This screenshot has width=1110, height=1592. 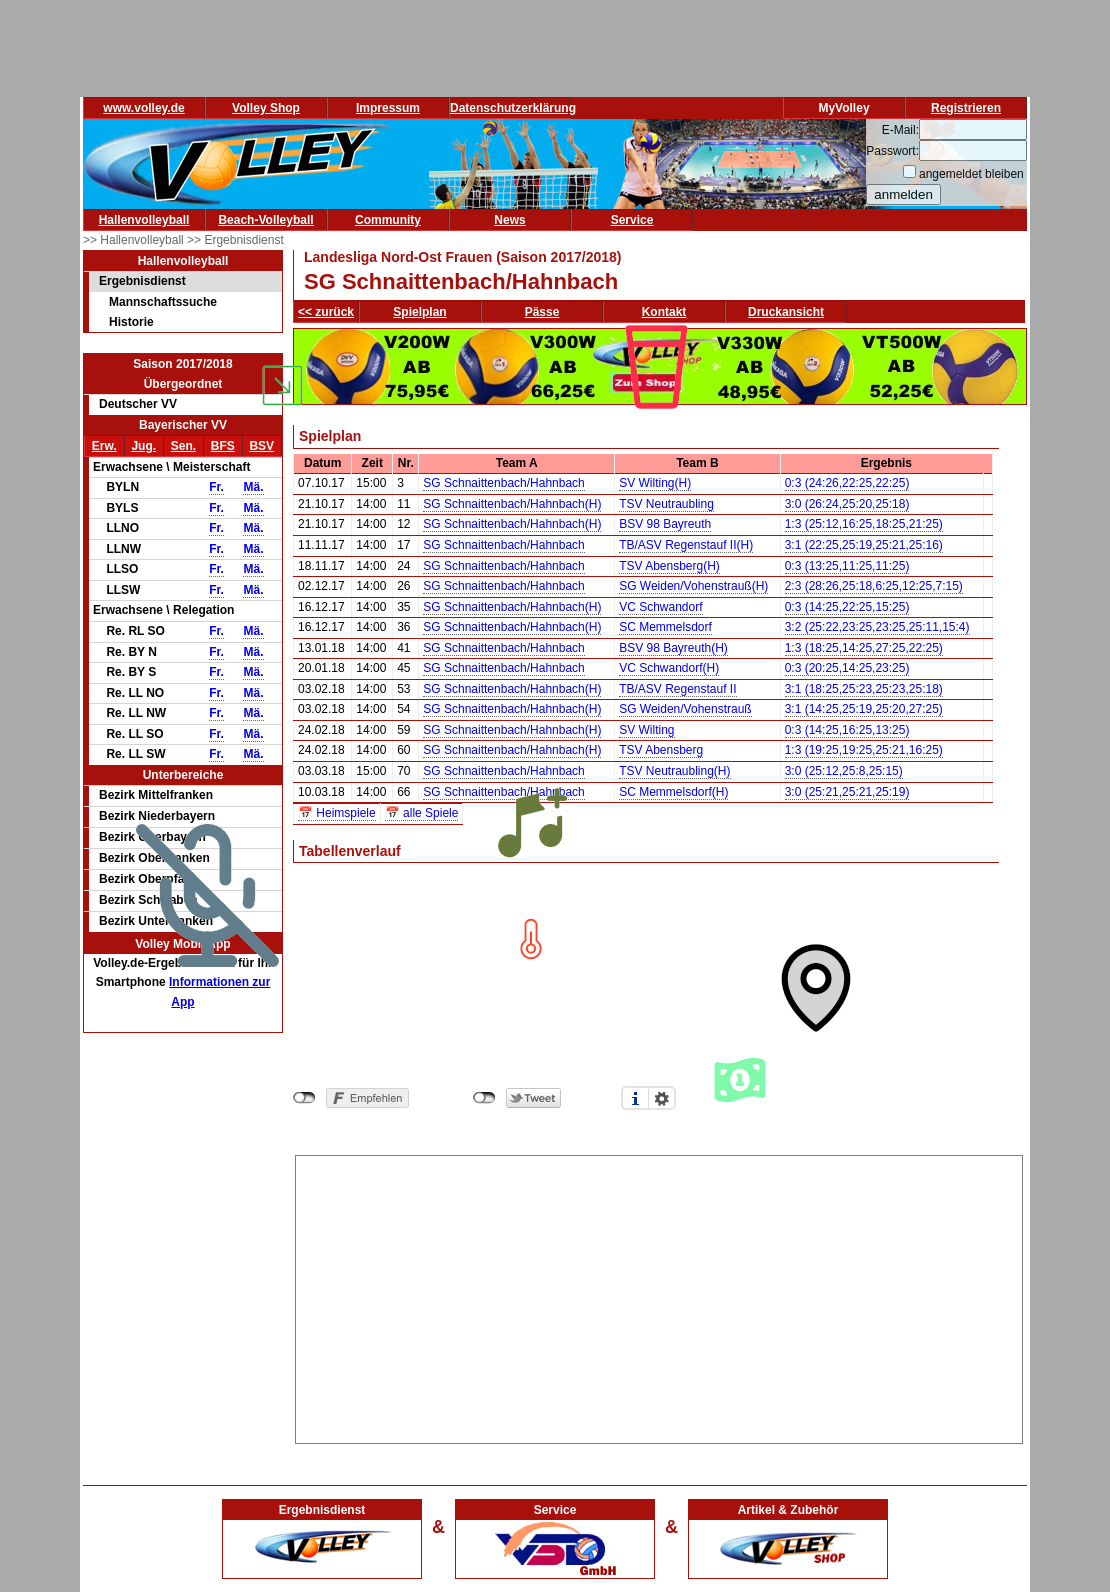 I want to click on add a new song to your library, so click(x=534, y=824).